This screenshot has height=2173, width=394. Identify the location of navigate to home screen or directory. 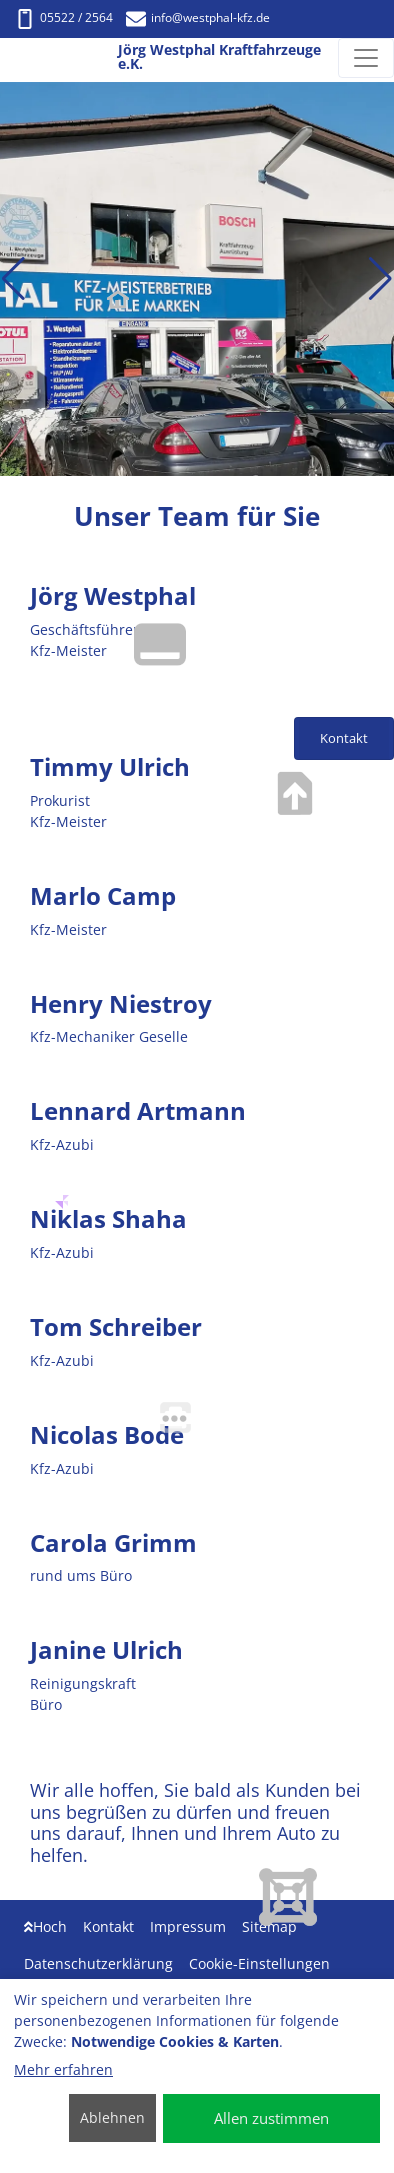
(118, 300).